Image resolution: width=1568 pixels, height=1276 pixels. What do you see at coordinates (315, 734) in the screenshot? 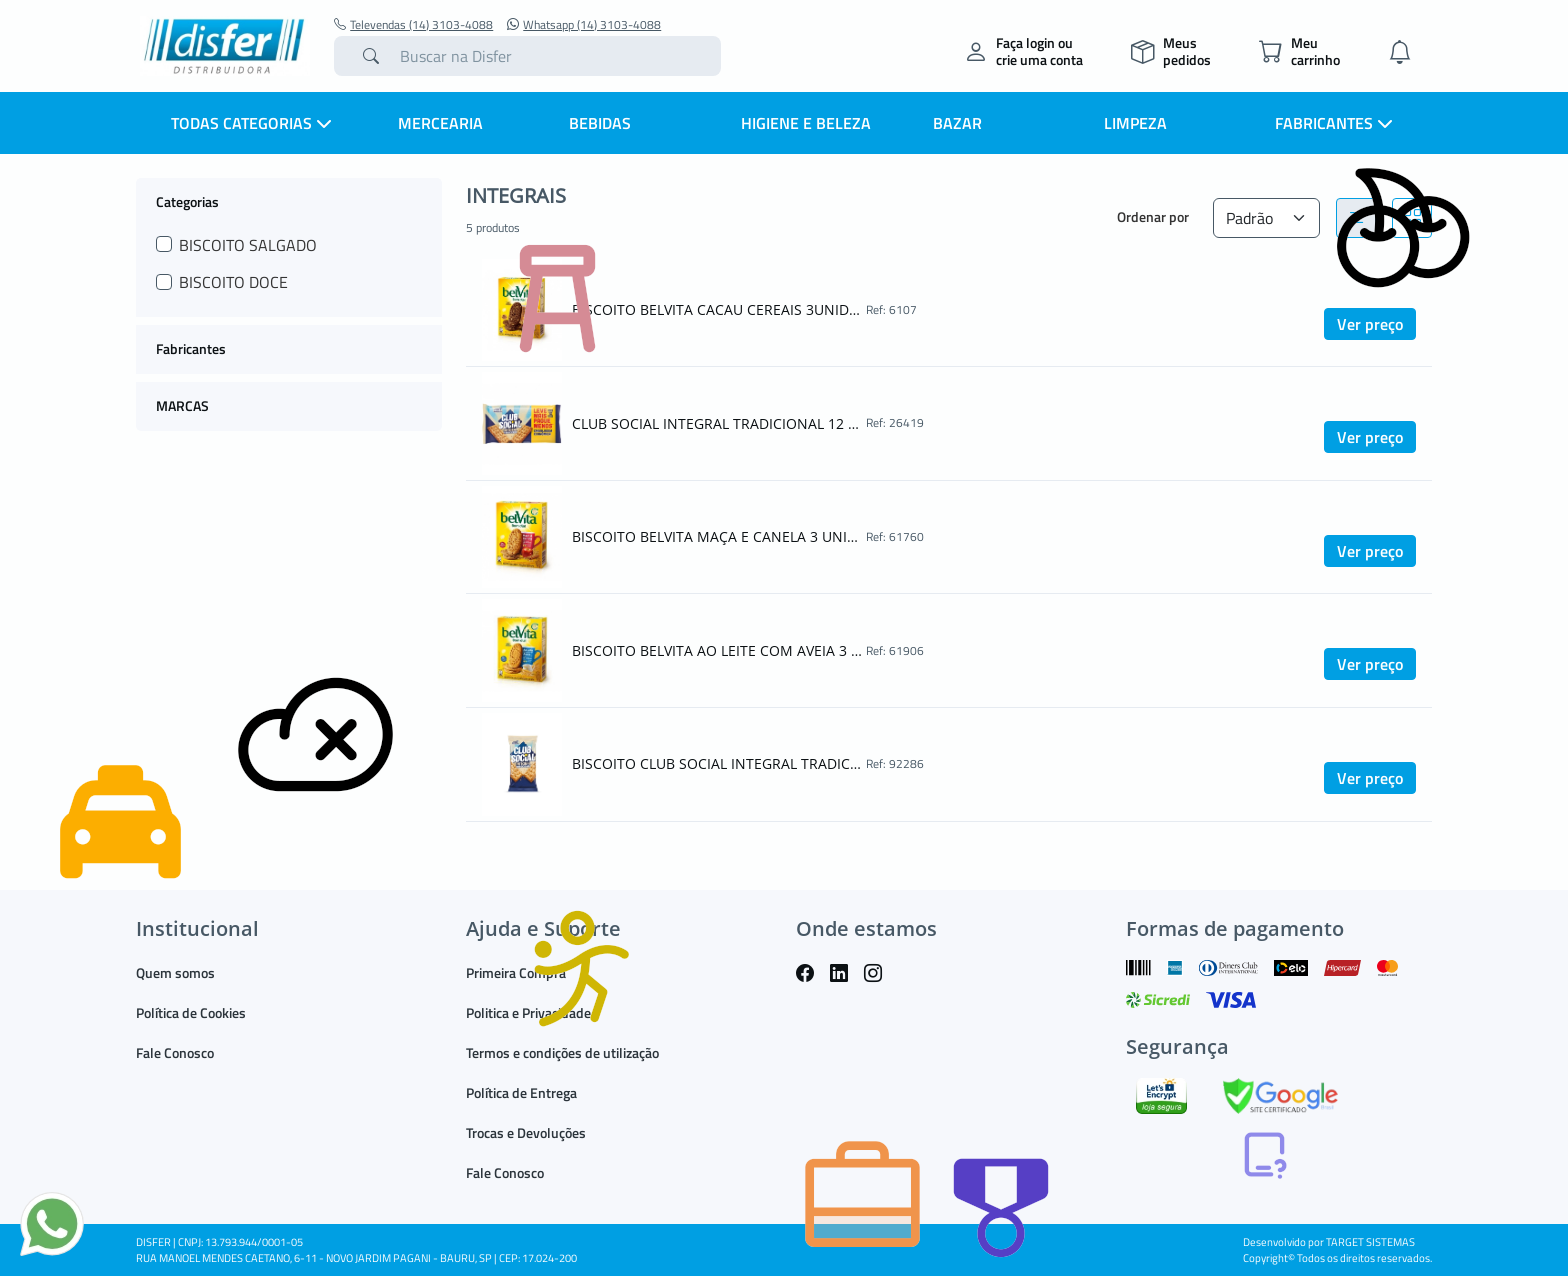
I see `disconnect from cloud storage` at bounding box center [315, 734].